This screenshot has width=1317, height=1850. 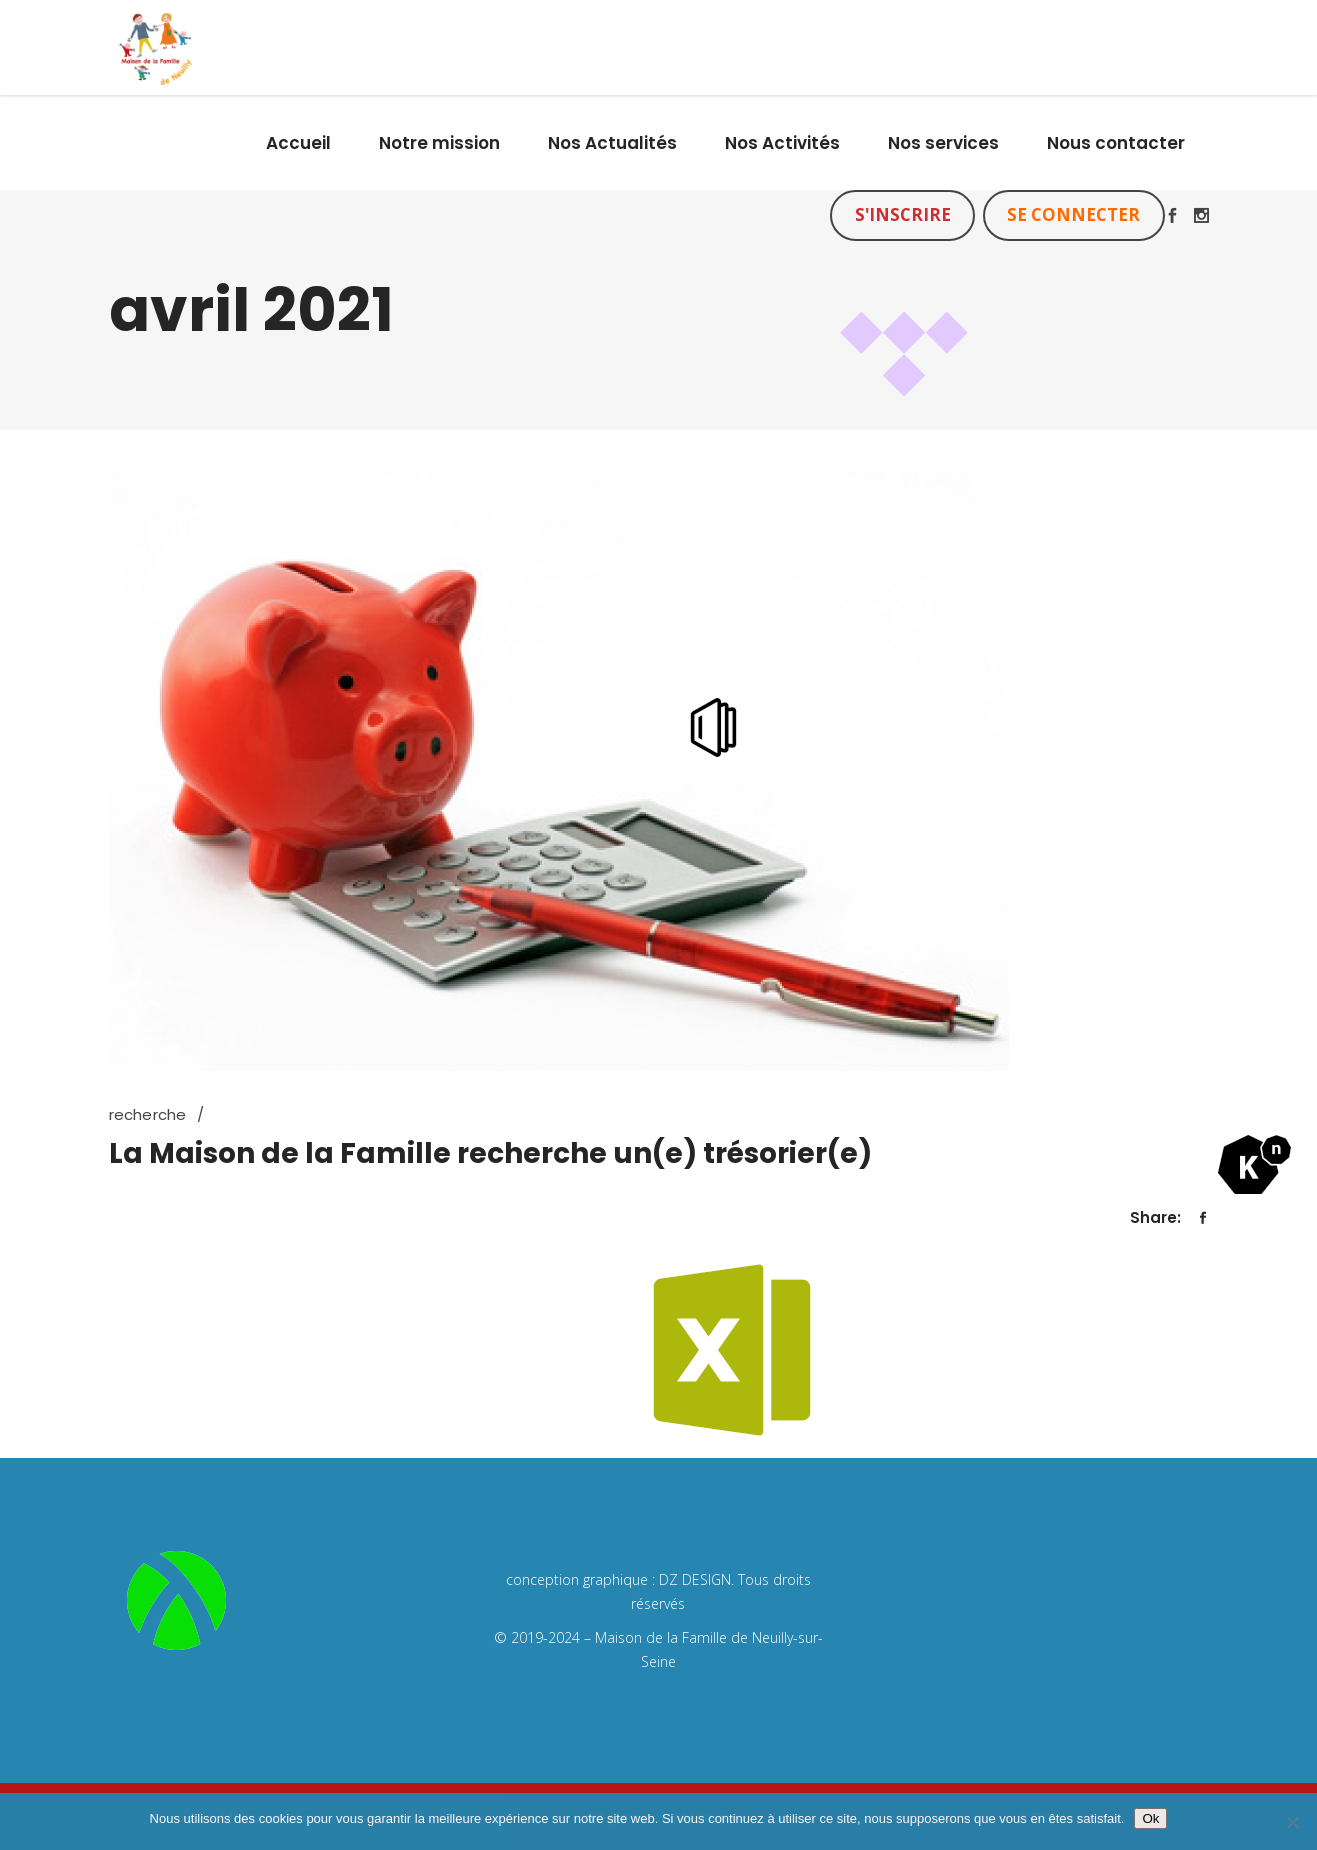 I want to click on open outline knowledge base app, so click(x=713, y=727).